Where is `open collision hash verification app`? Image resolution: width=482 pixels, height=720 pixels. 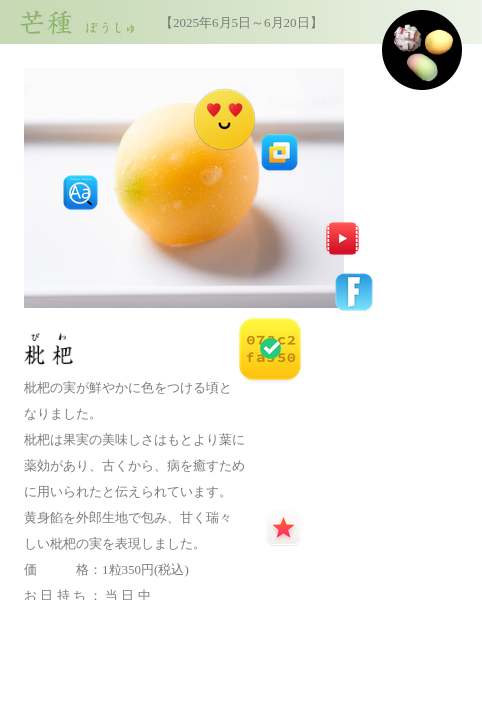
open collision hash verification app is located at coordinates (270, 349).